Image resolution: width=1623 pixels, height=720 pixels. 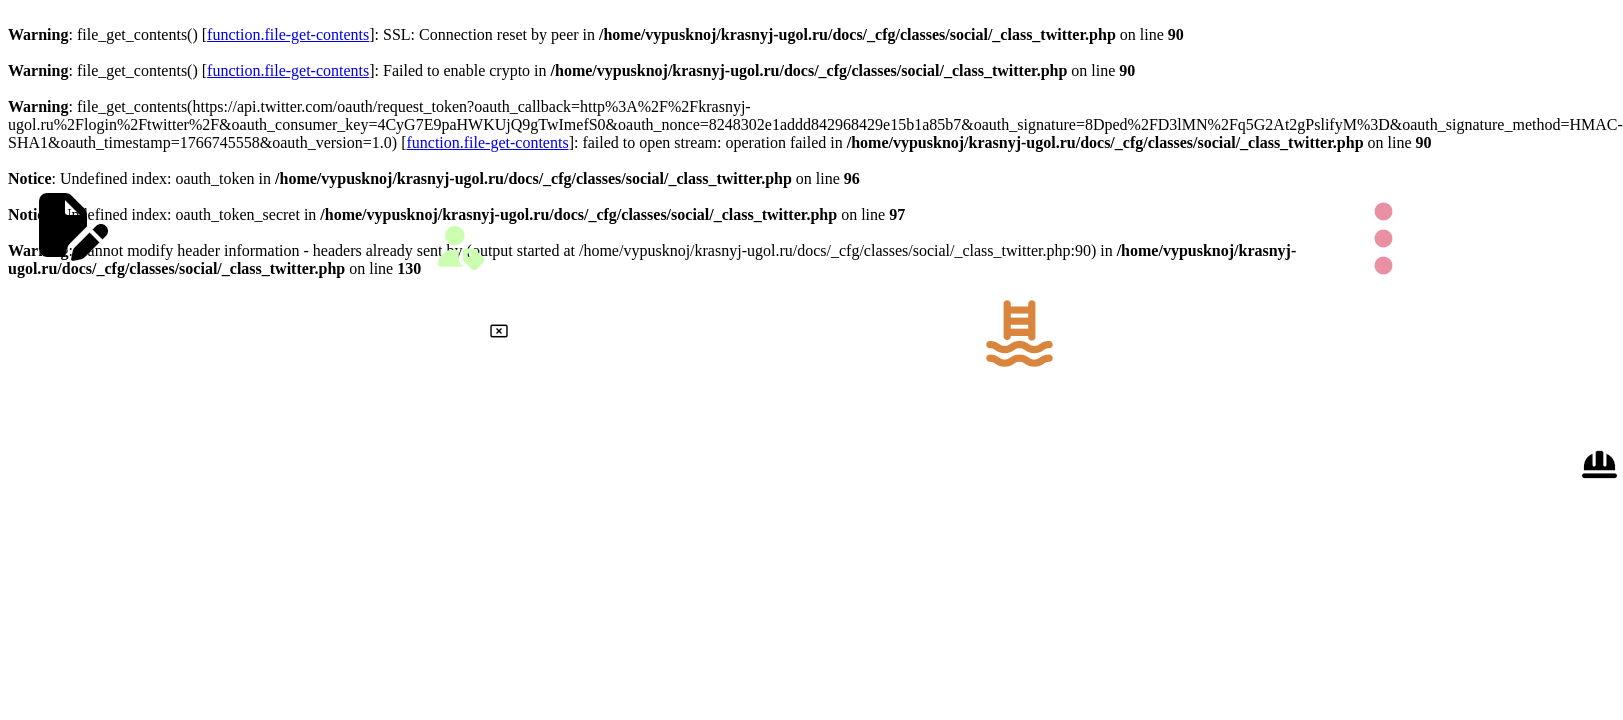 I want to click on access construction or worksite safety settings, so click(x=1599, y=464).